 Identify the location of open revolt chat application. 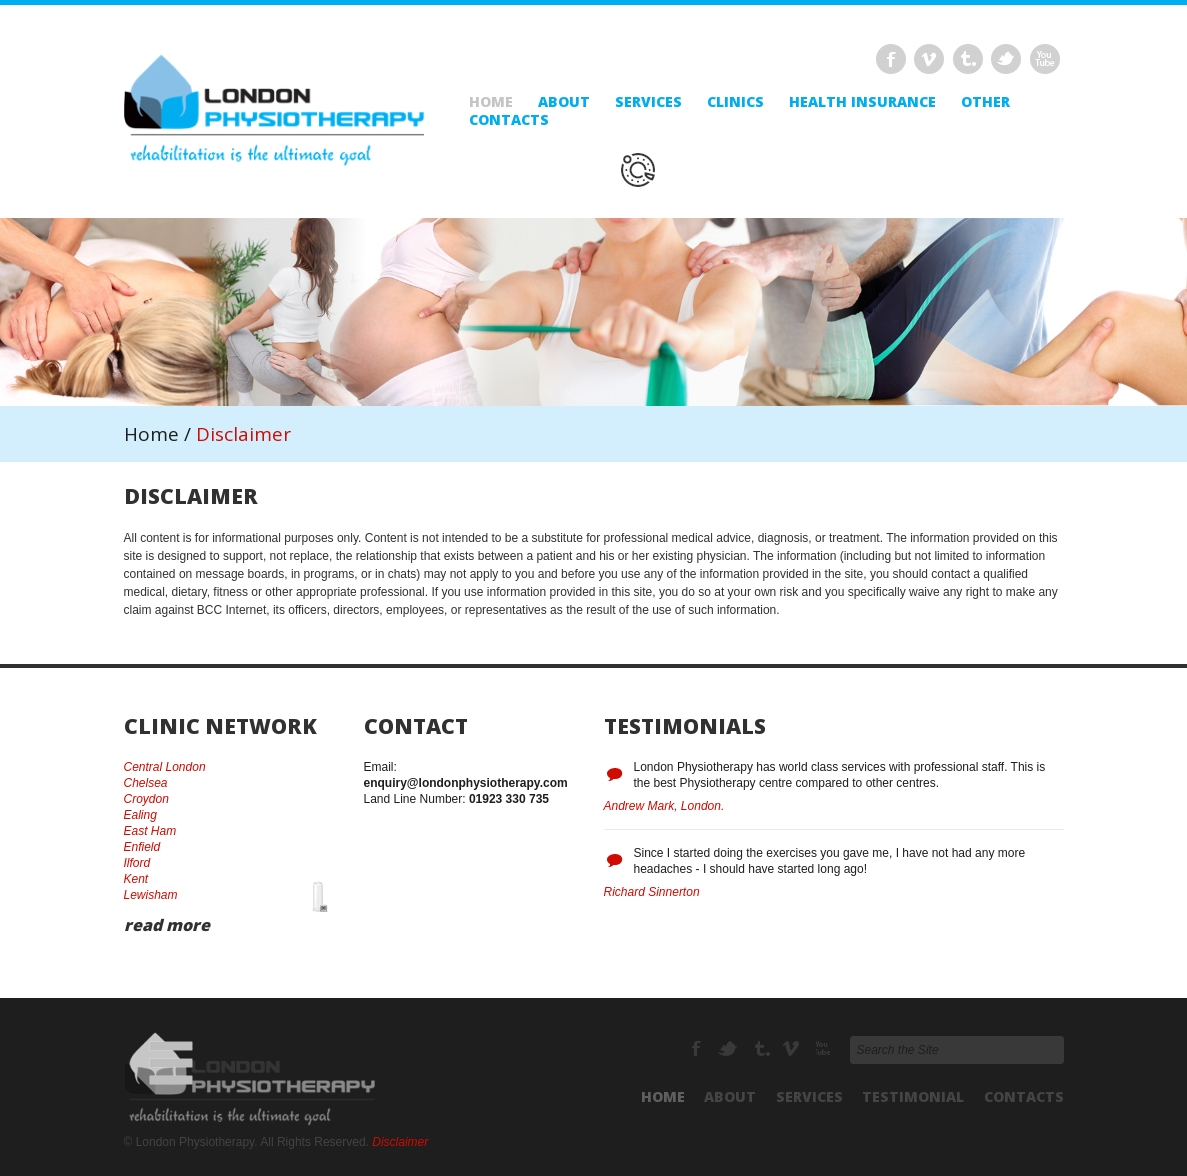
(638, 170).